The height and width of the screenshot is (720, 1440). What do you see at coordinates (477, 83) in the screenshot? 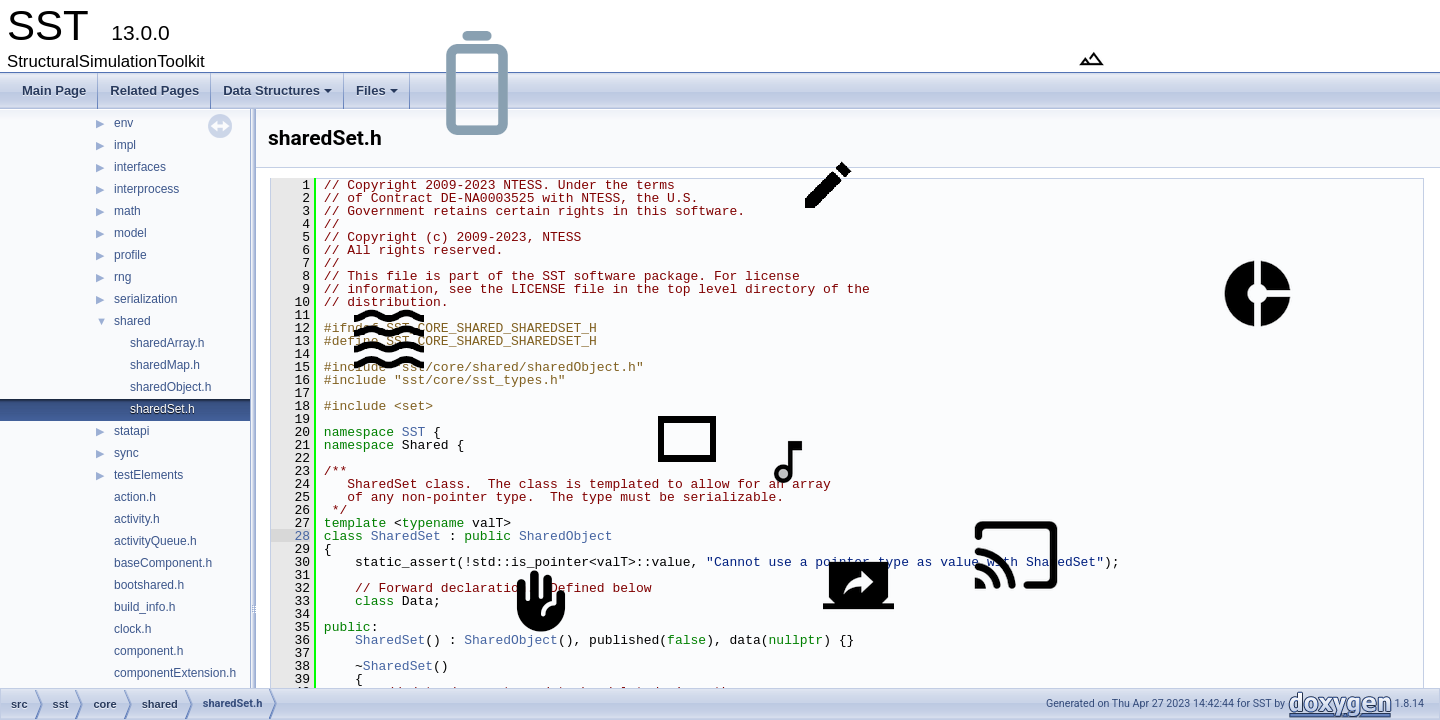
I see `indicates battery is empty or depleted` at bounding box center [477, 83].